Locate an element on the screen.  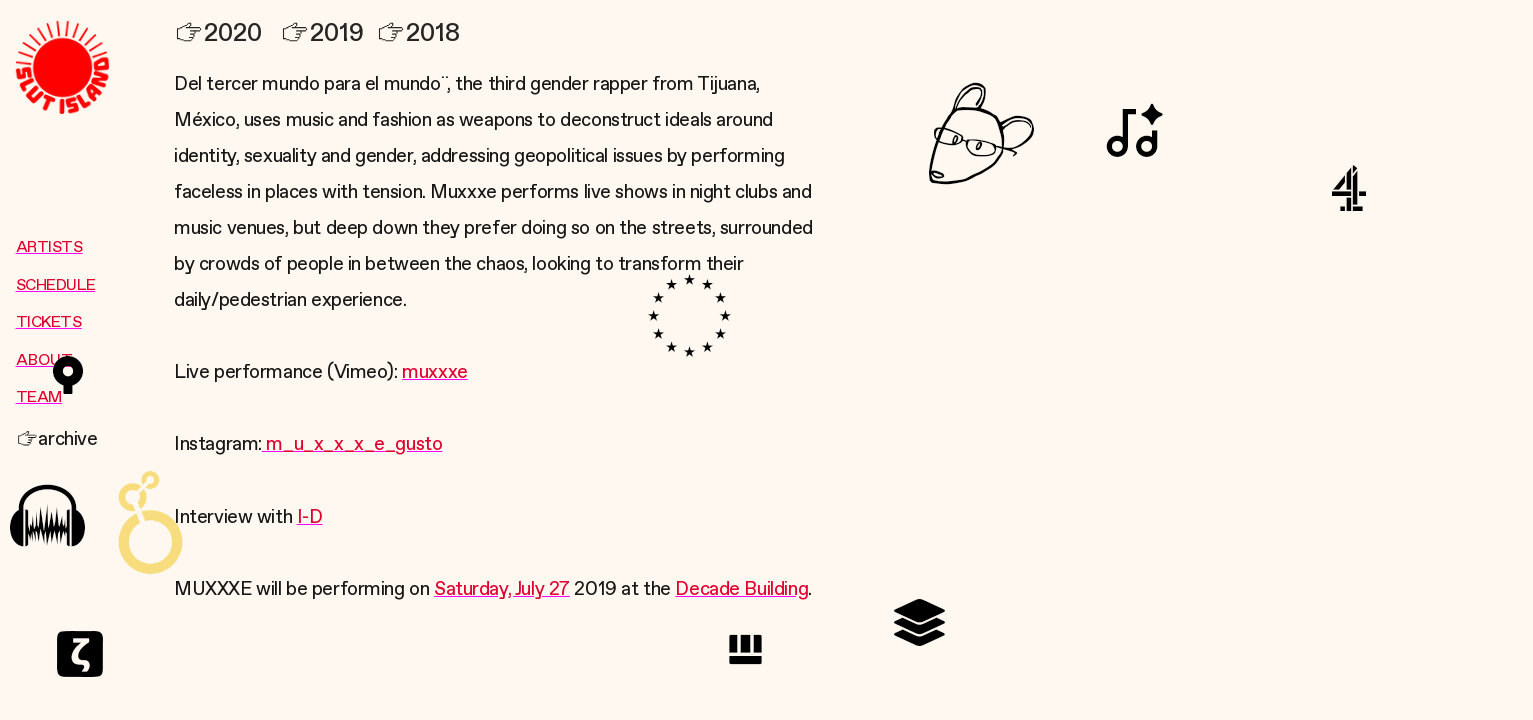
access AI-powered music features is located at coordinates (1136, 133).